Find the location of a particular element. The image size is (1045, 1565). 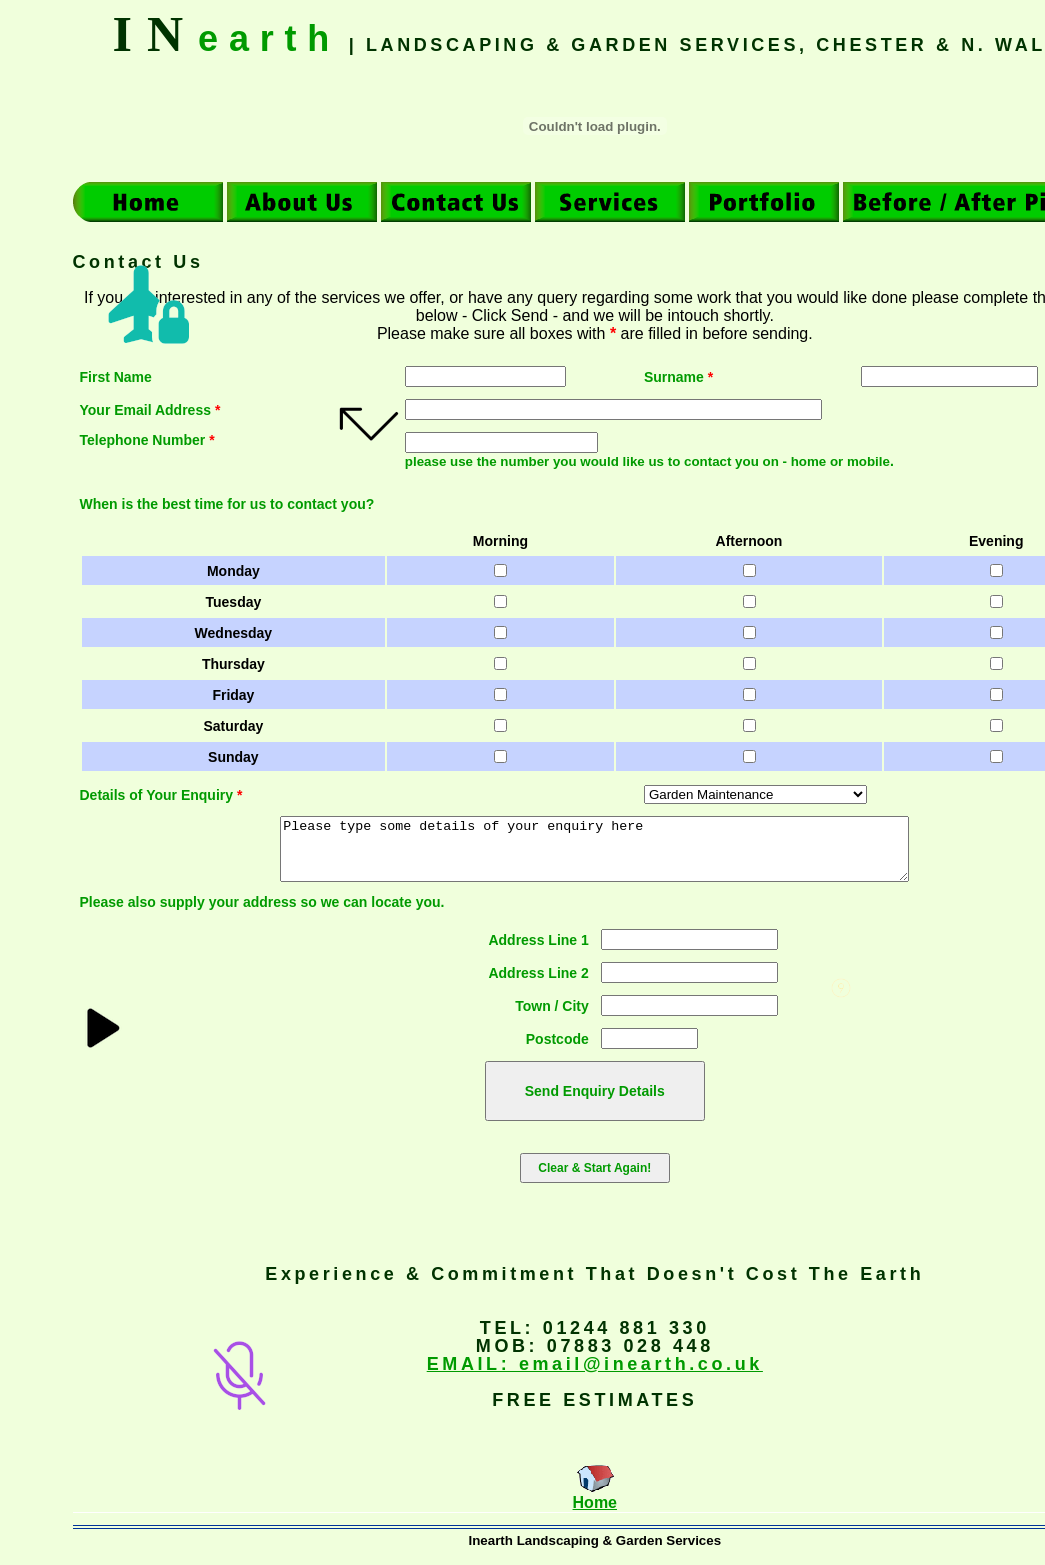

indicates nine items or notifications is located at coordinates (841, 988).